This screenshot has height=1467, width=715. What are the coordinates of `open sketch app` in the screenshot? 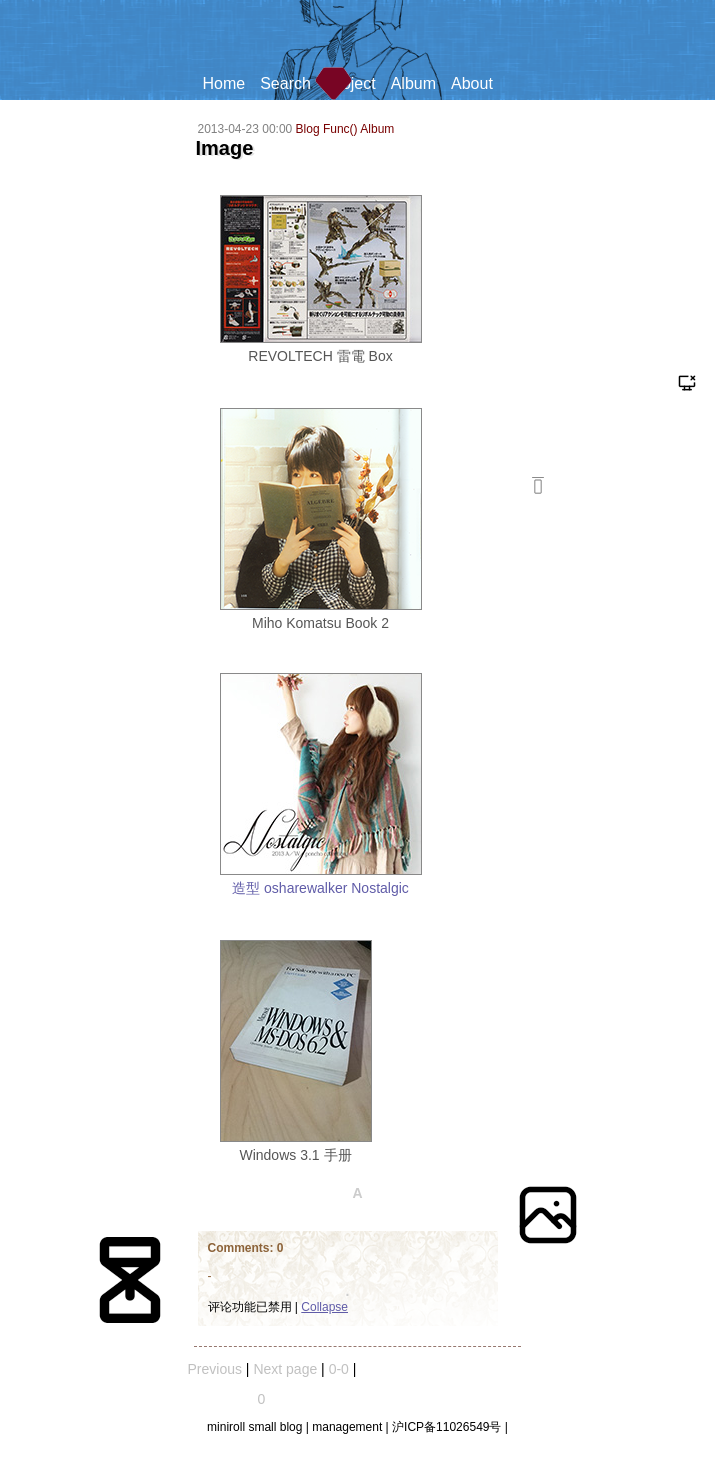 It's located at (333, 83).